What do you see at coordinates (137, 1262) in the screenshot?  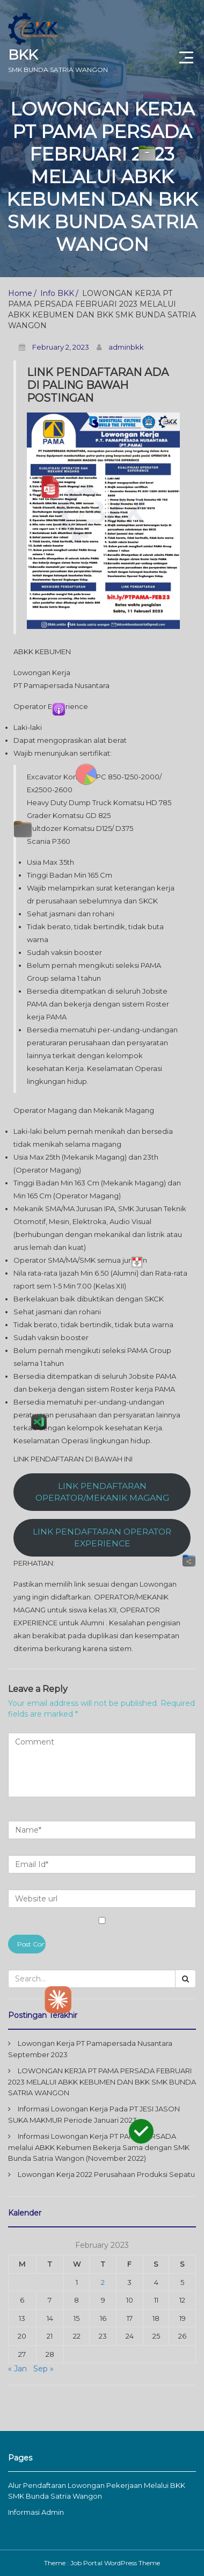 I see `open transmission torrent client` at bounding box center [137, 1262].